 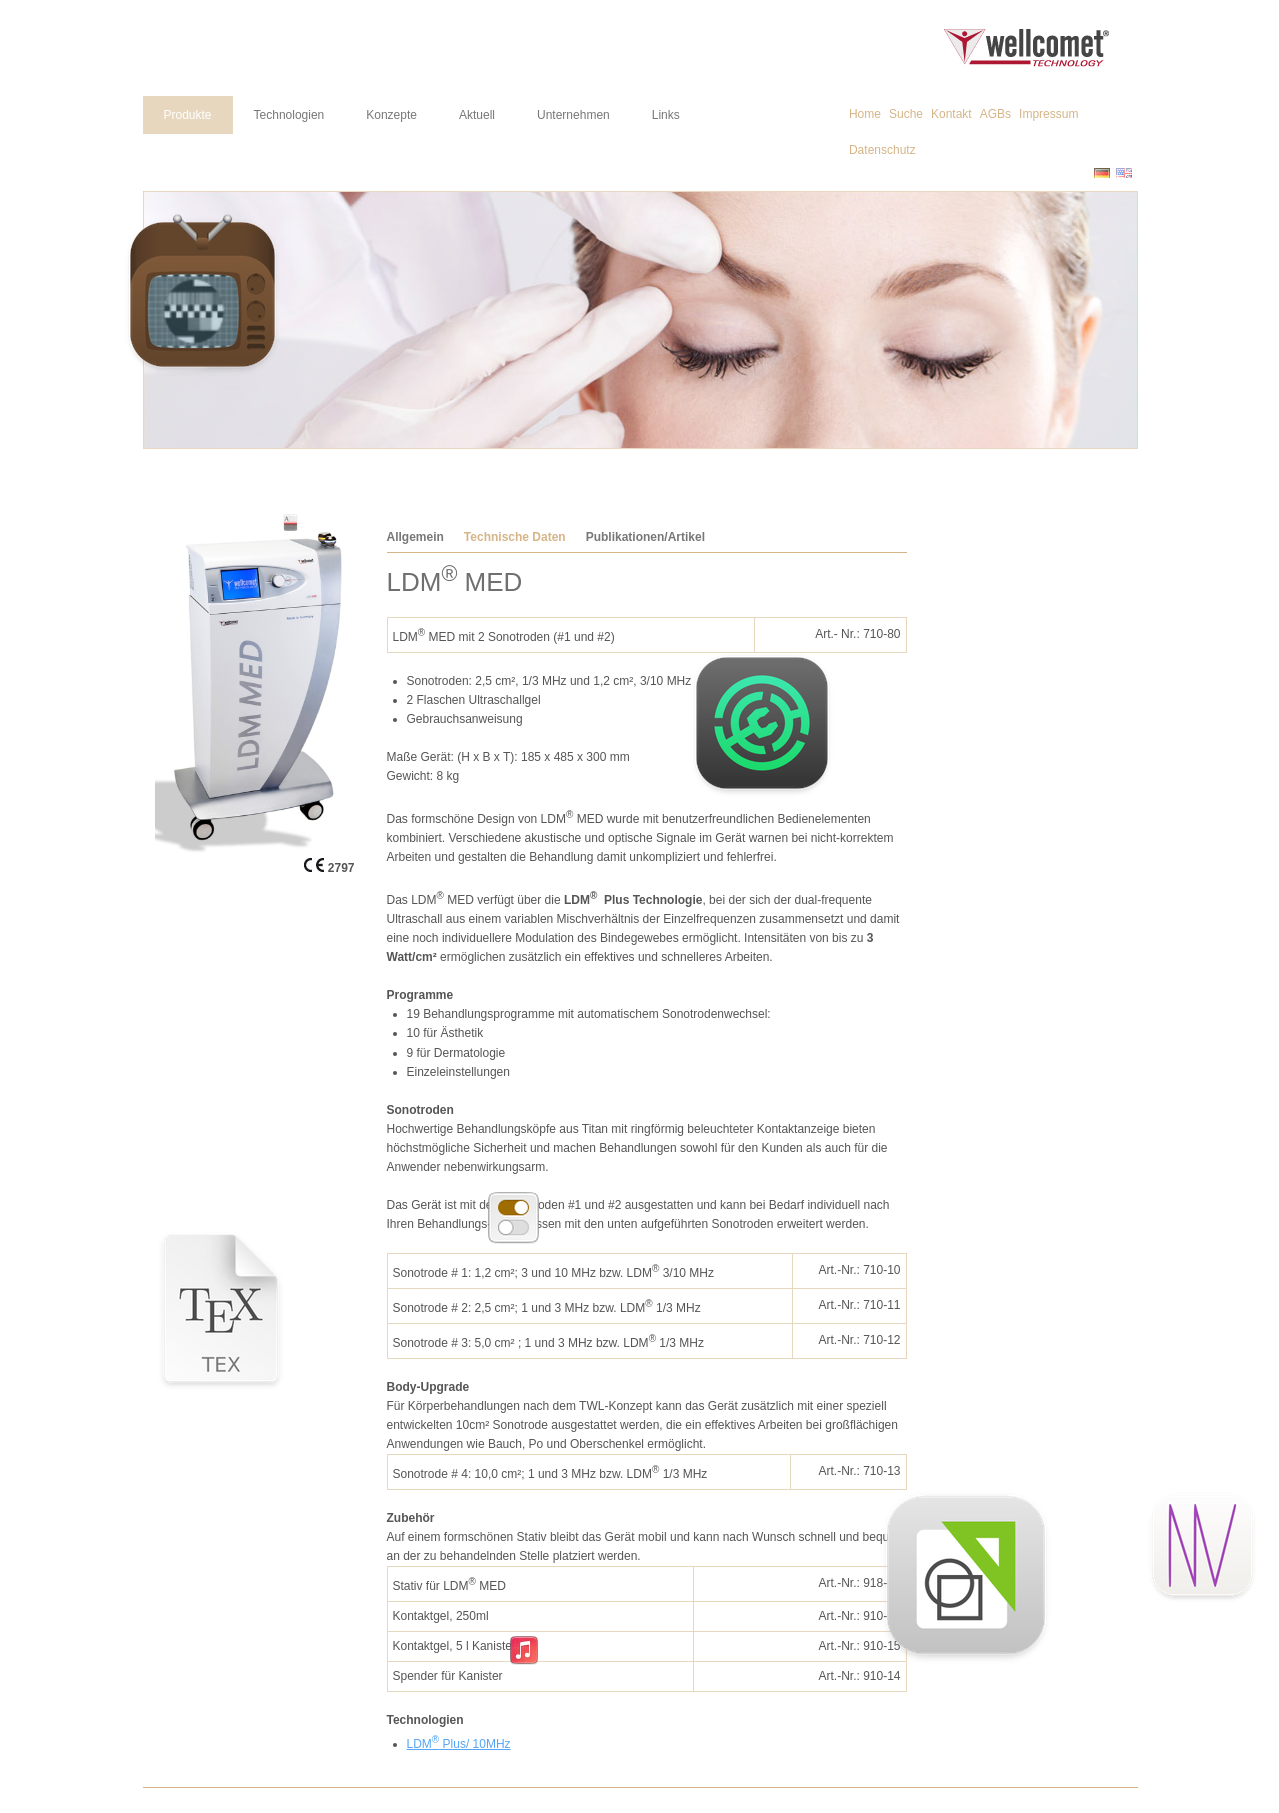 I want to click on open modrinth app for managing minecraft mods, so click(x=762, y=723).